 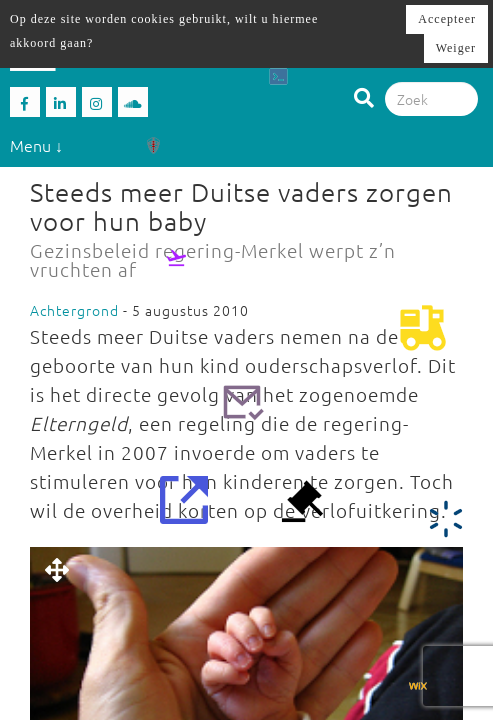 I want to click on open terminal or command line interface, so click(x=278, y=76).